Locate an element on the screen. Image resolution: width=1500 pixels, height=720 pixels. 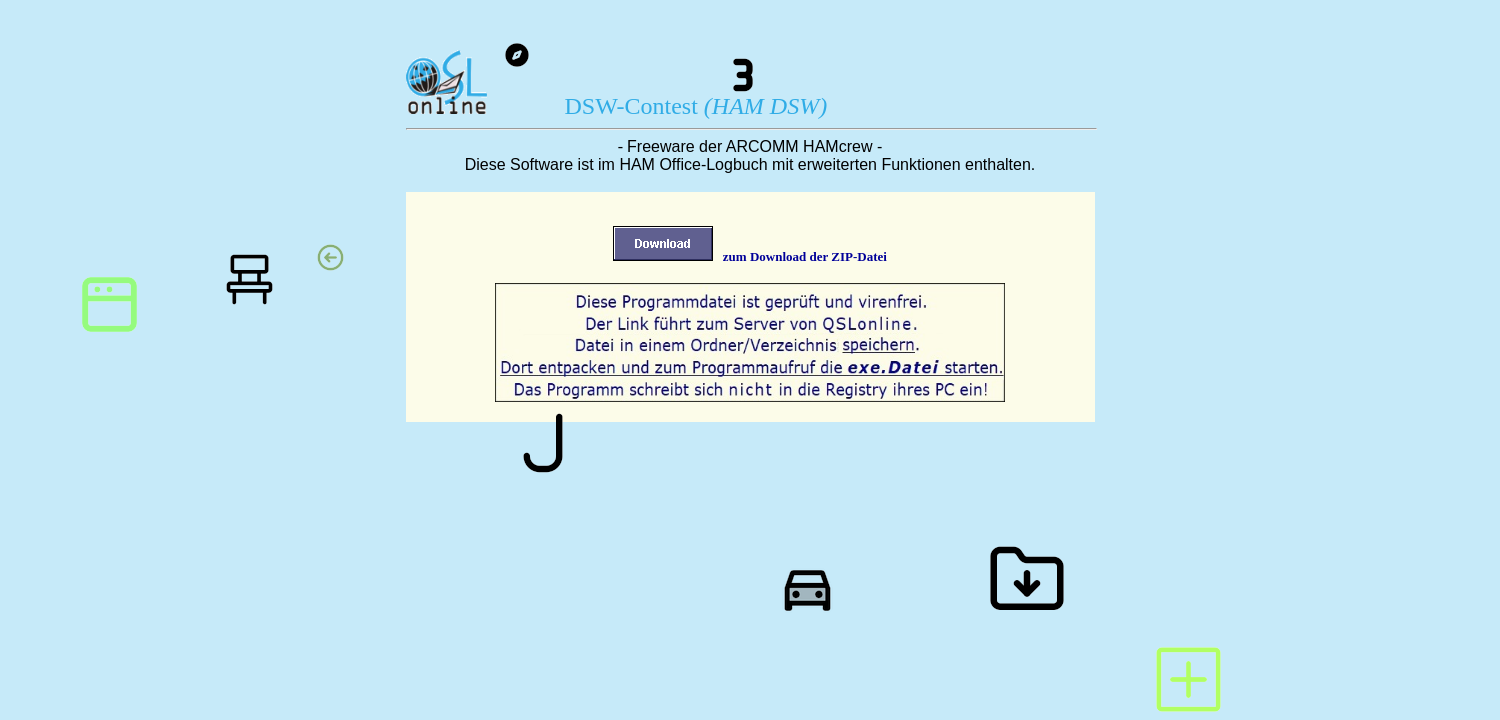
indicates step 3 in a multi-step process is located at coordinates (743, 75).